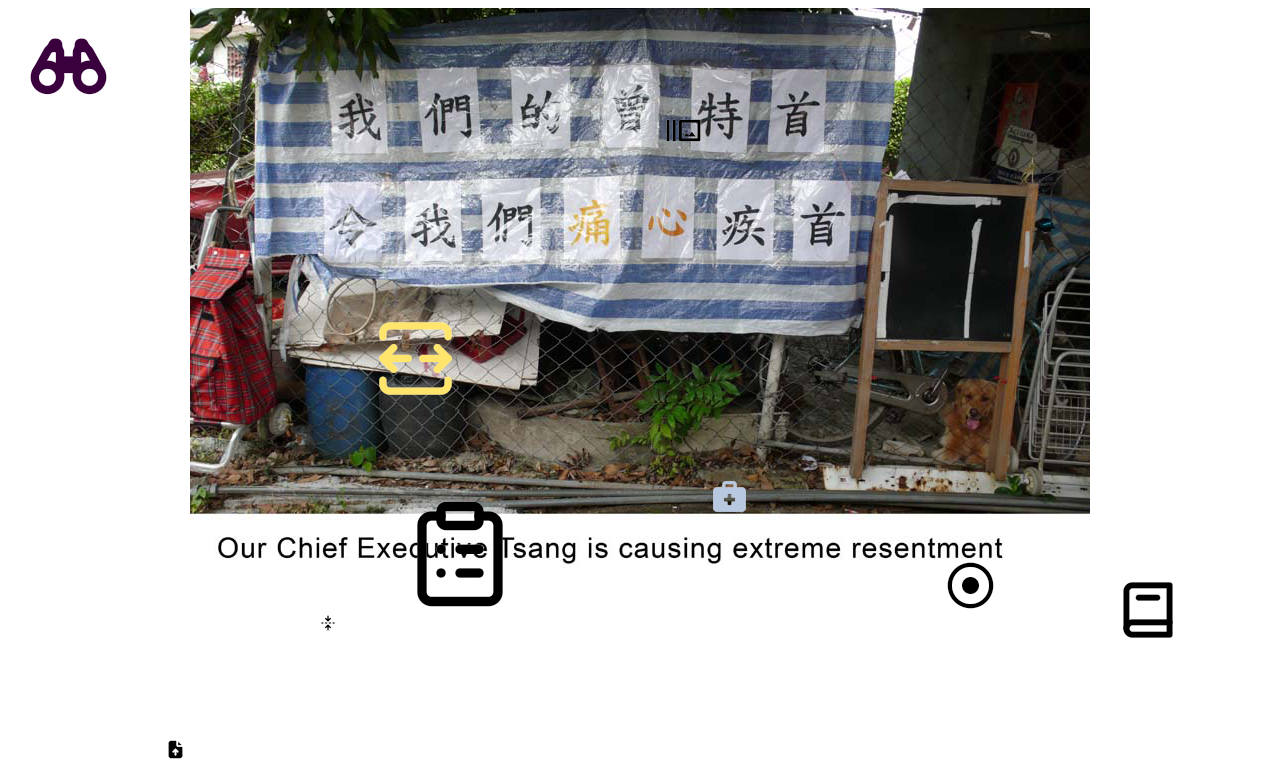 The image size is (1280, 770). I want to click on search or explore content, so click(68, 60).